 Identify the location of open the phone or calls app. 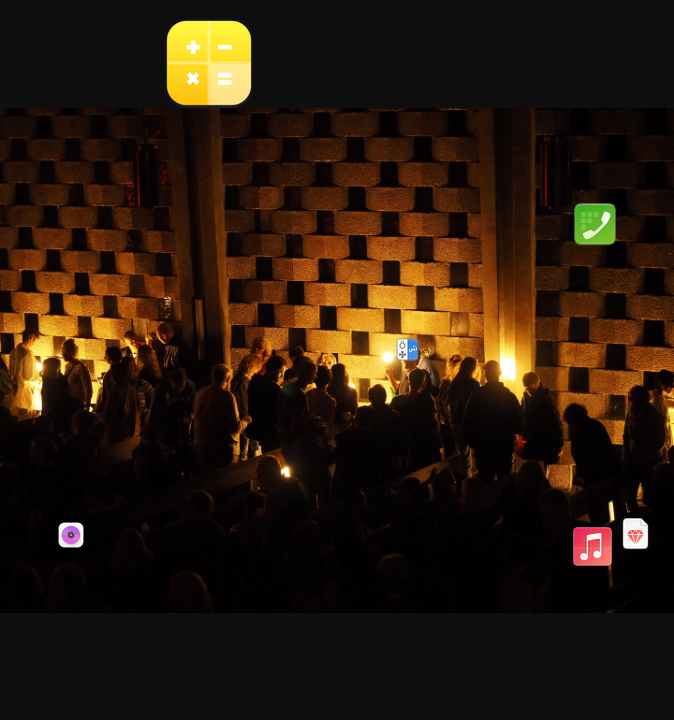
(595, 224).